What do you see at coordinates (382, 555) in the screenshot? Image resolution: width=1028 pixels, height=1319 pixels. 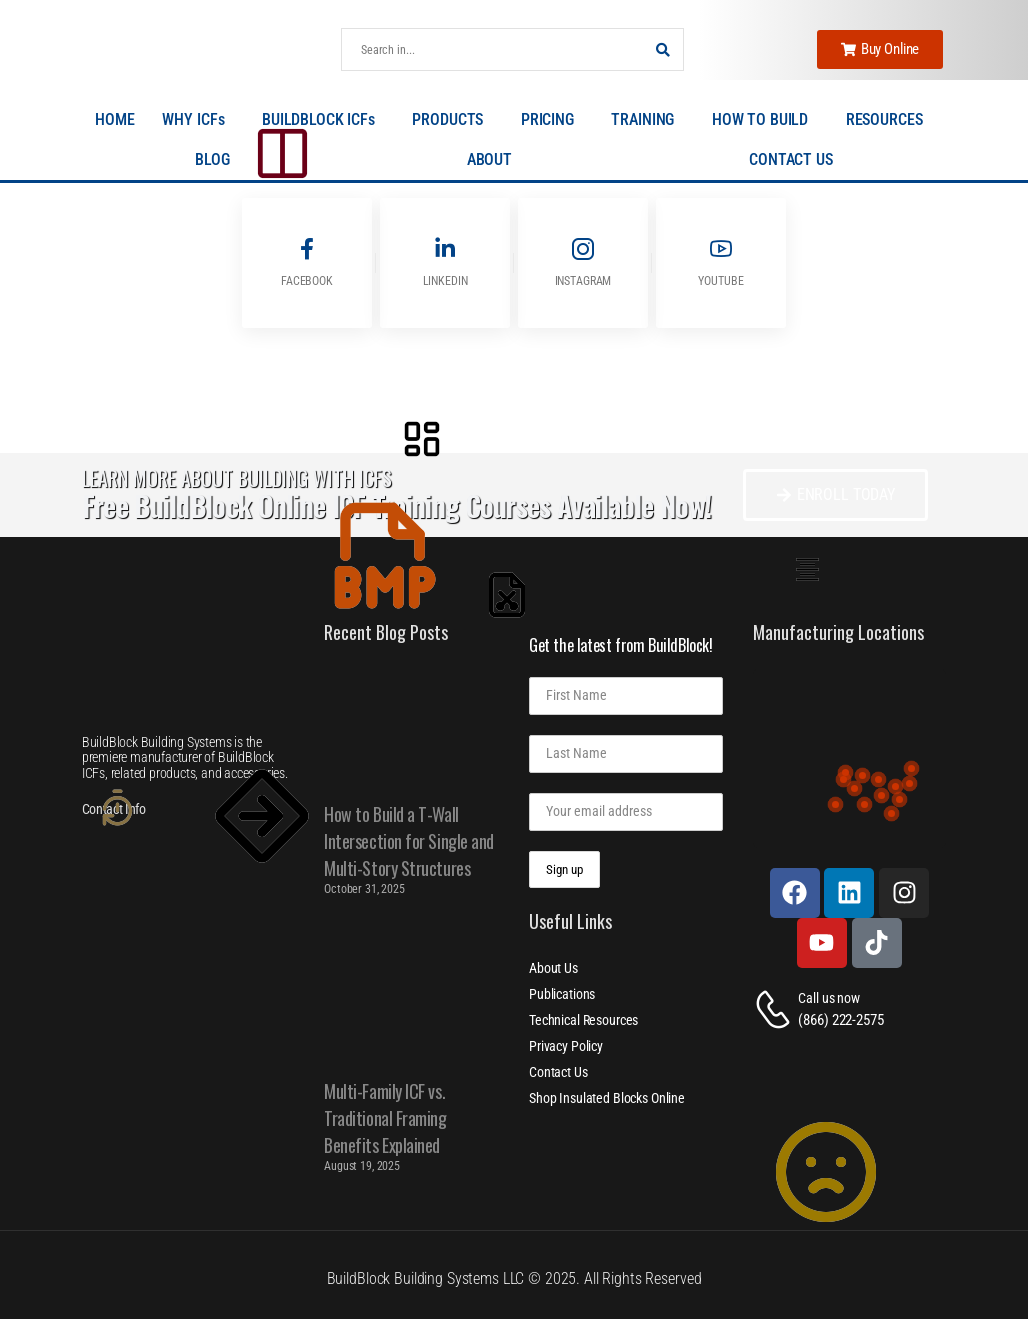 I see `indicates a BMP image file type` at bounding box center [382, 555].